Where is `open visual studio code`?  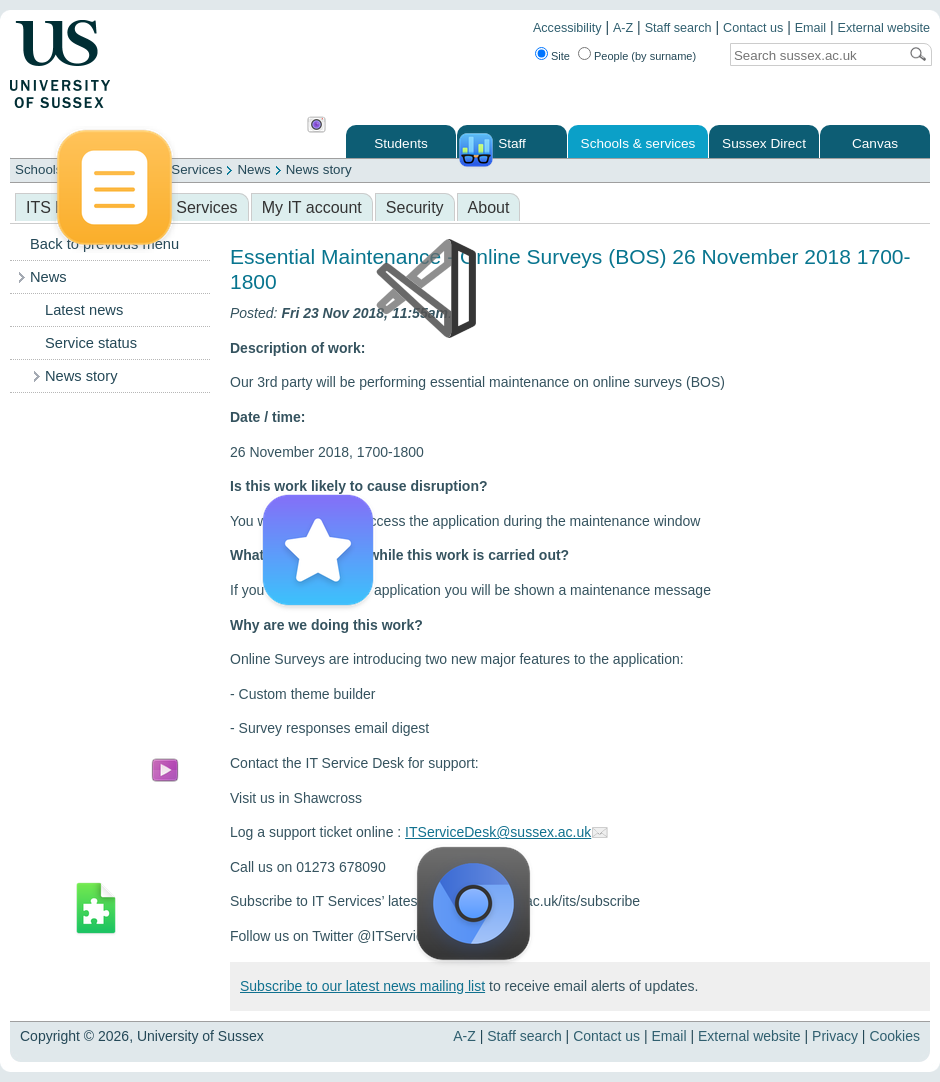
open visual studio code is located at coordinates (426, 288).